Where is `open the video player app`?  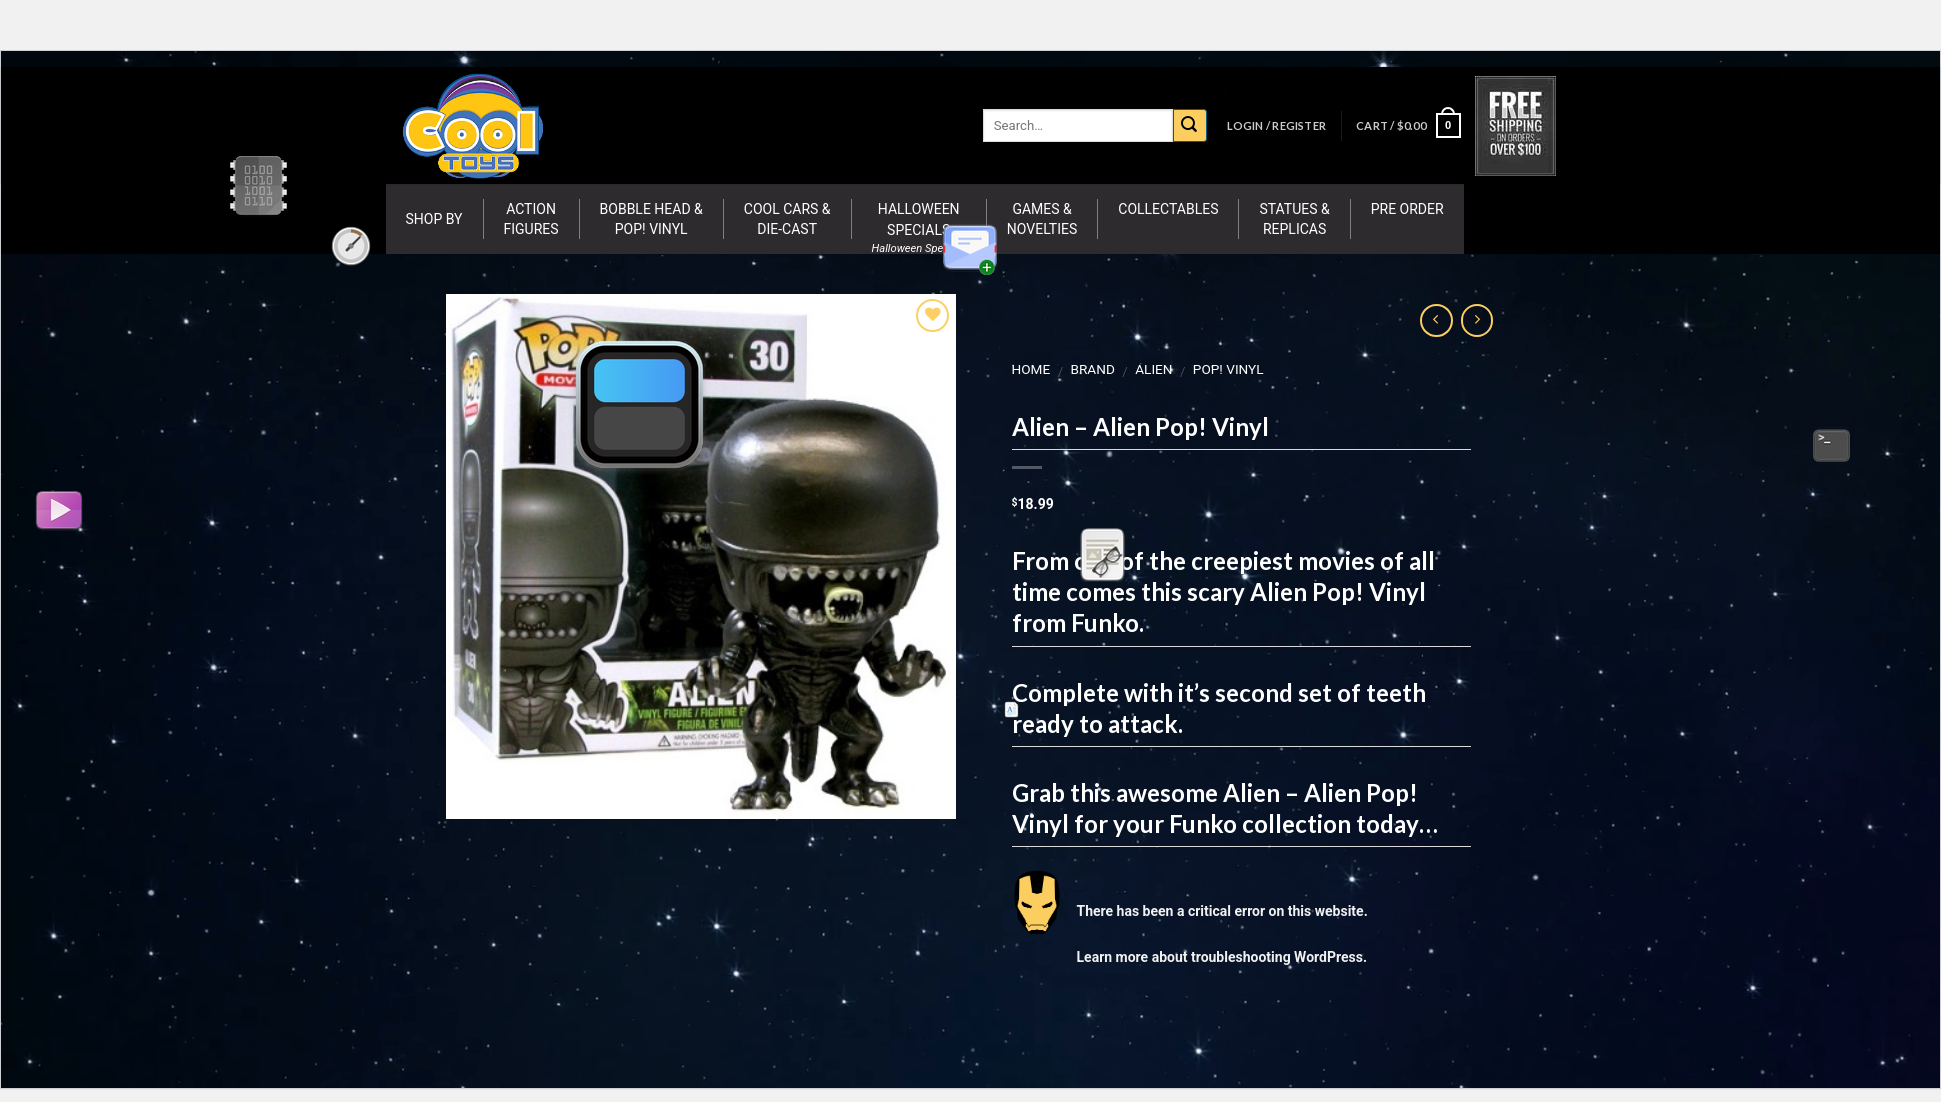 open the video player app is located at coordinates (59, 510).